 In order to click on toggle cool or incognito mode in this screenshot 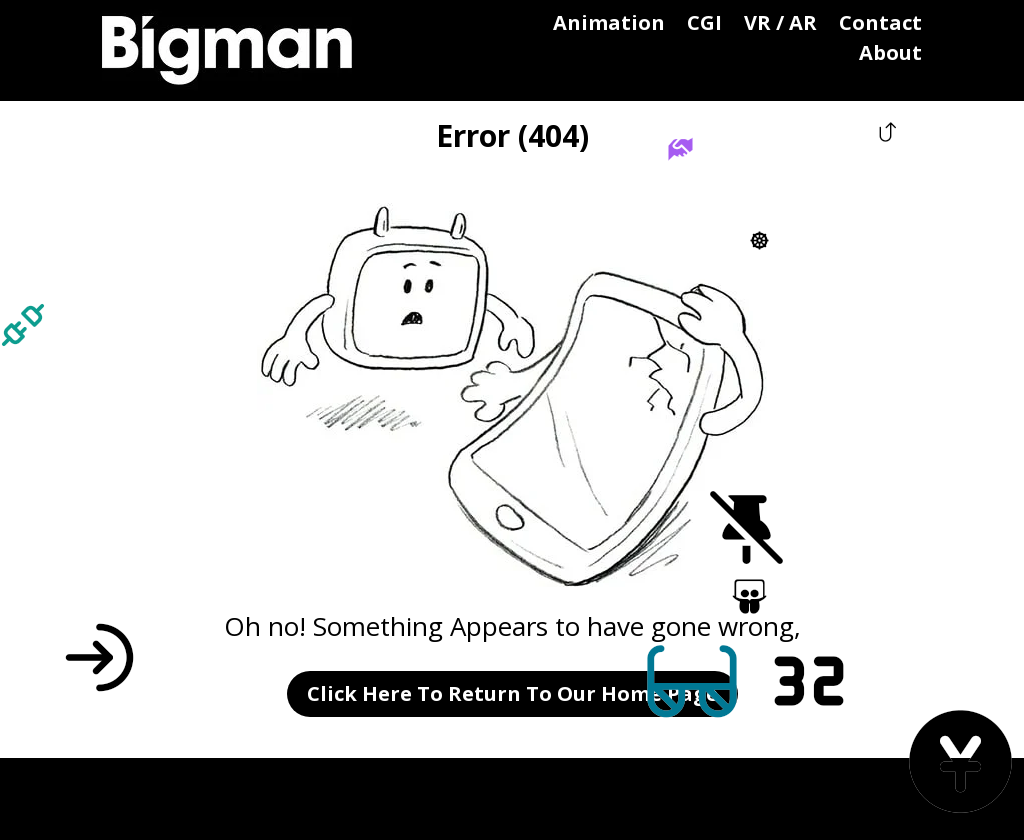, I will do `click(692, 683)`.